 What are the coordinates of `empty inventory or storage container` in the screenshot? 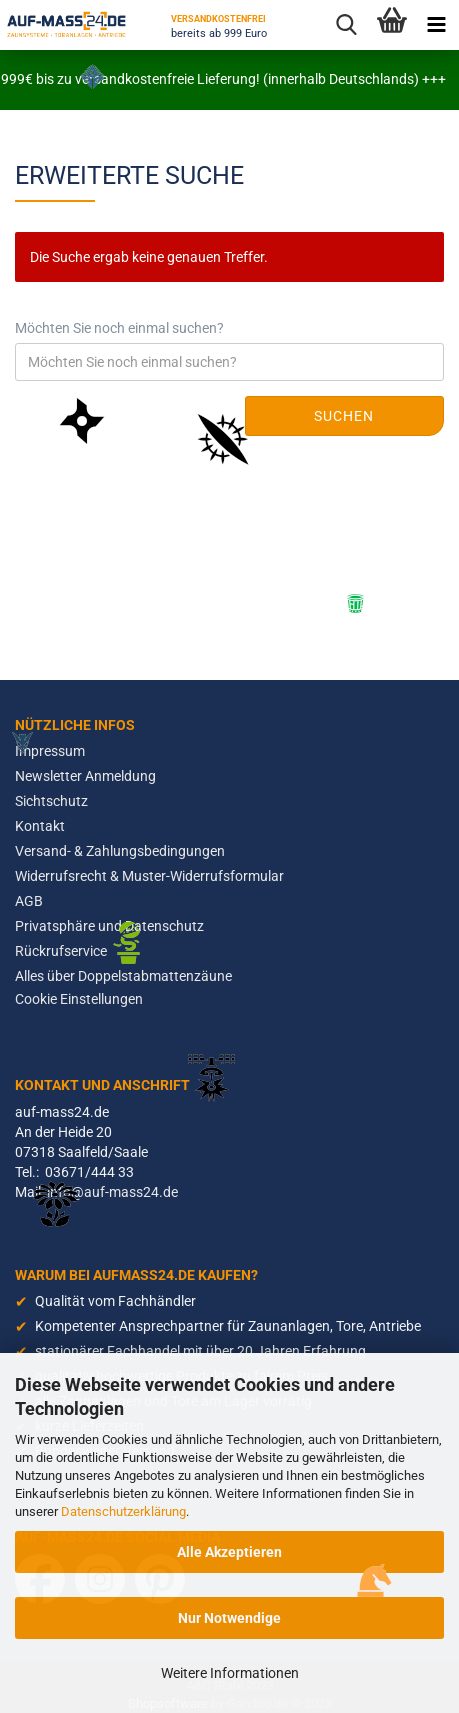 It's located at (355, 600).